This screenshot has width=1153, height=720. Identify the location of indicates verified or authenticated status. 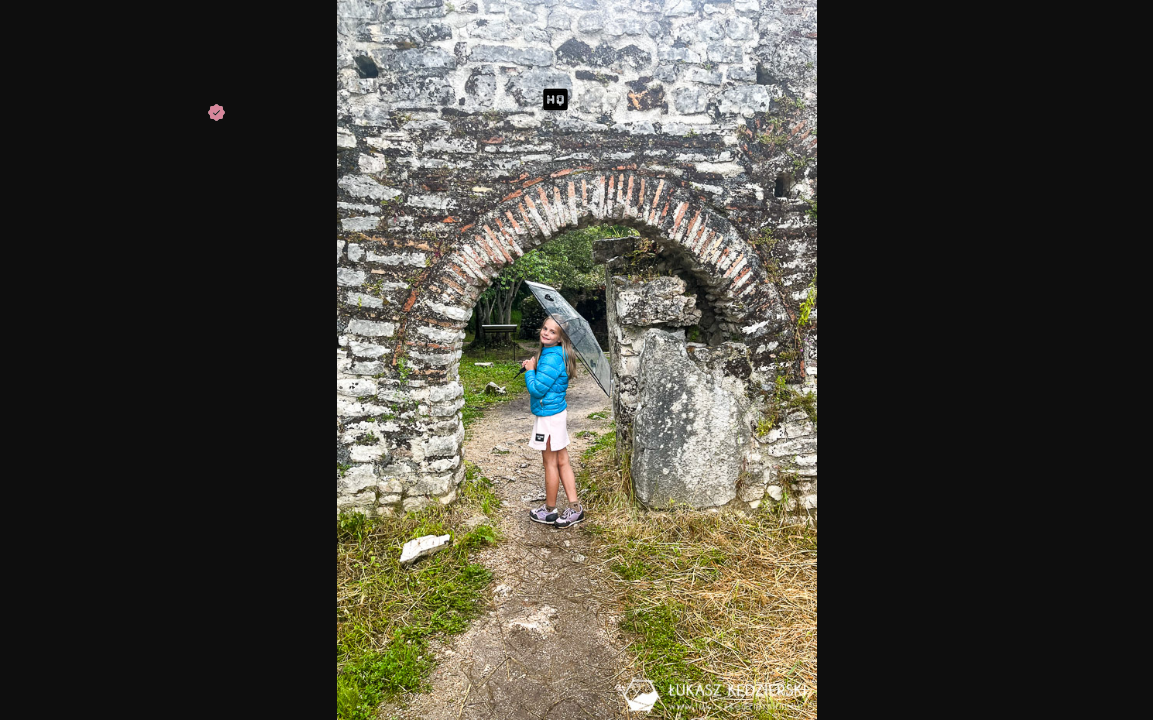
(216, 112).